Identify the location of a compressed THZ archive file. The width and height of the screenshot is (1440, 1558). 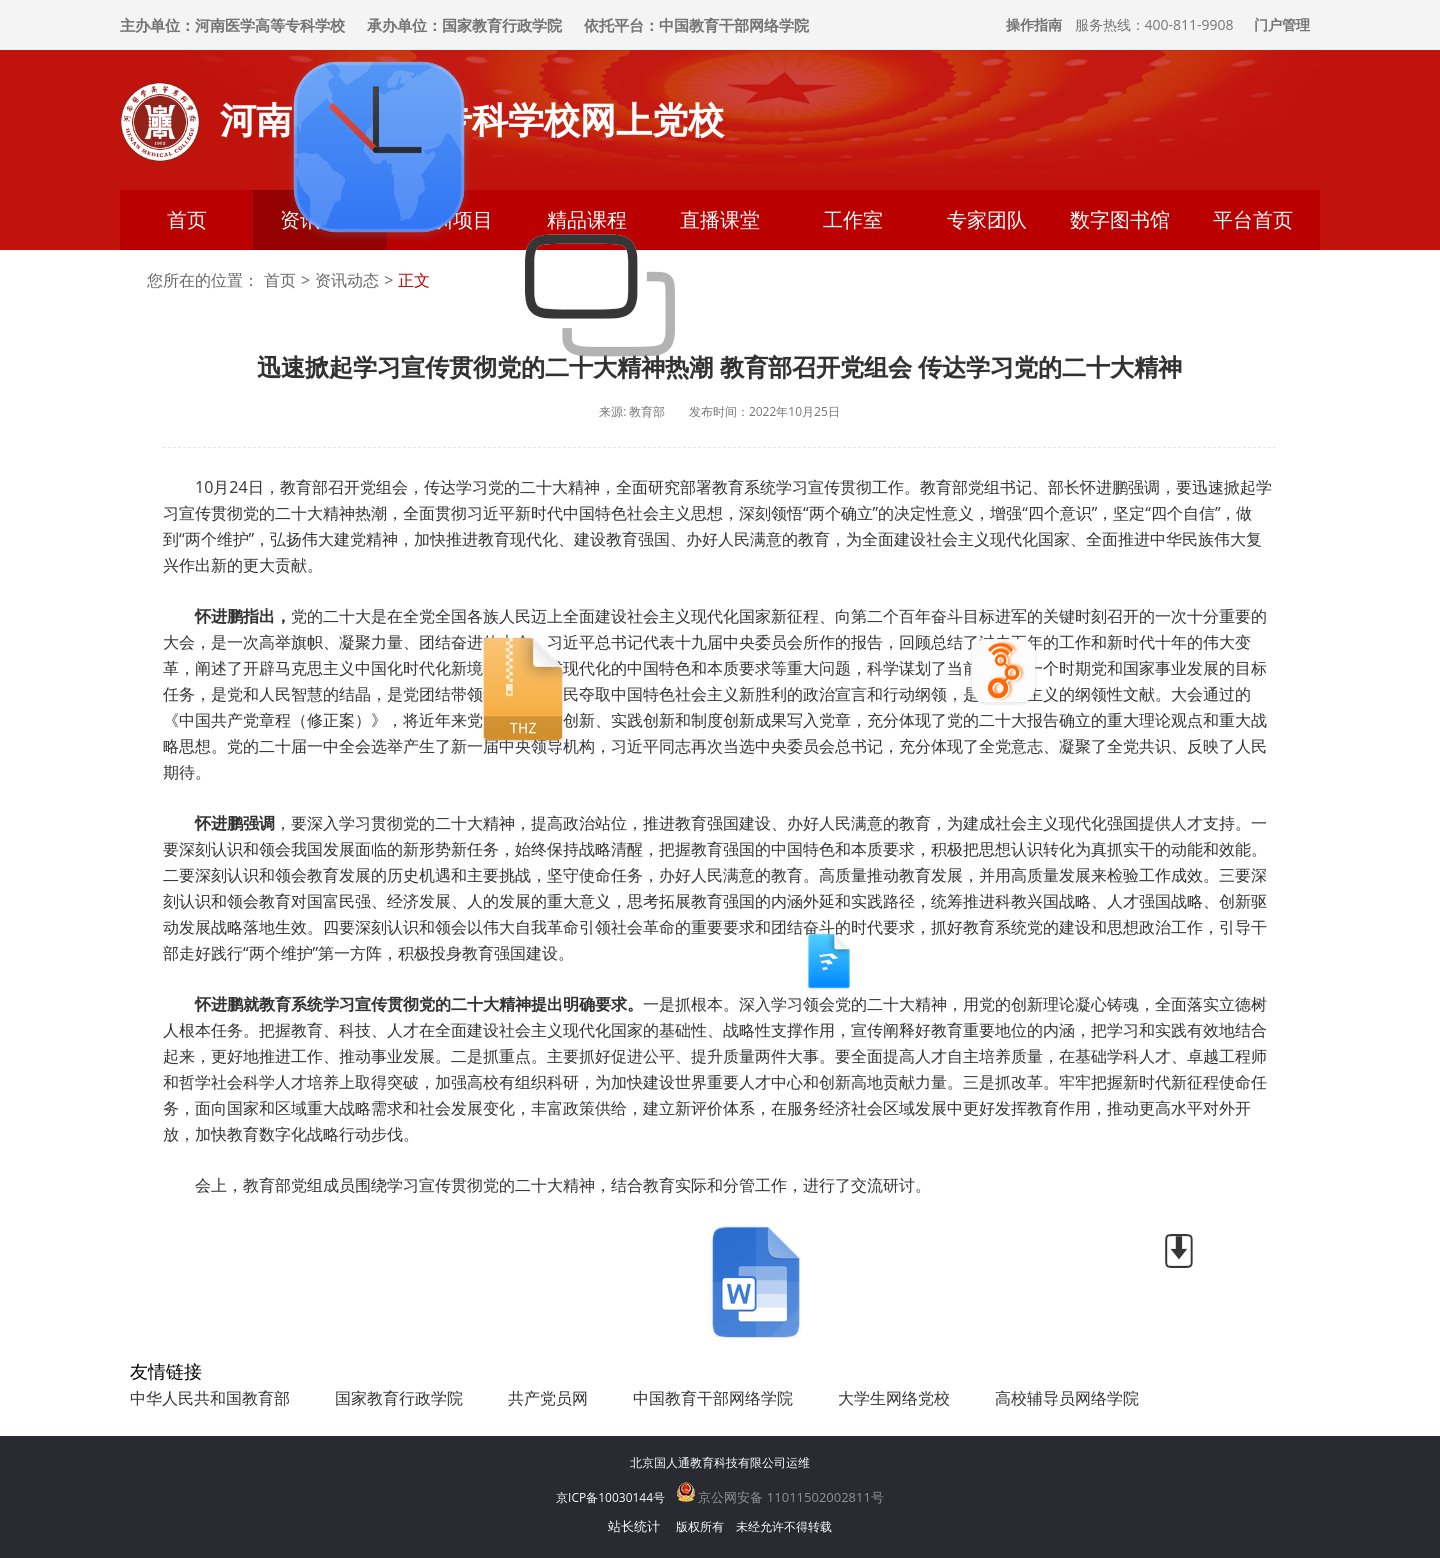
(523, 691).